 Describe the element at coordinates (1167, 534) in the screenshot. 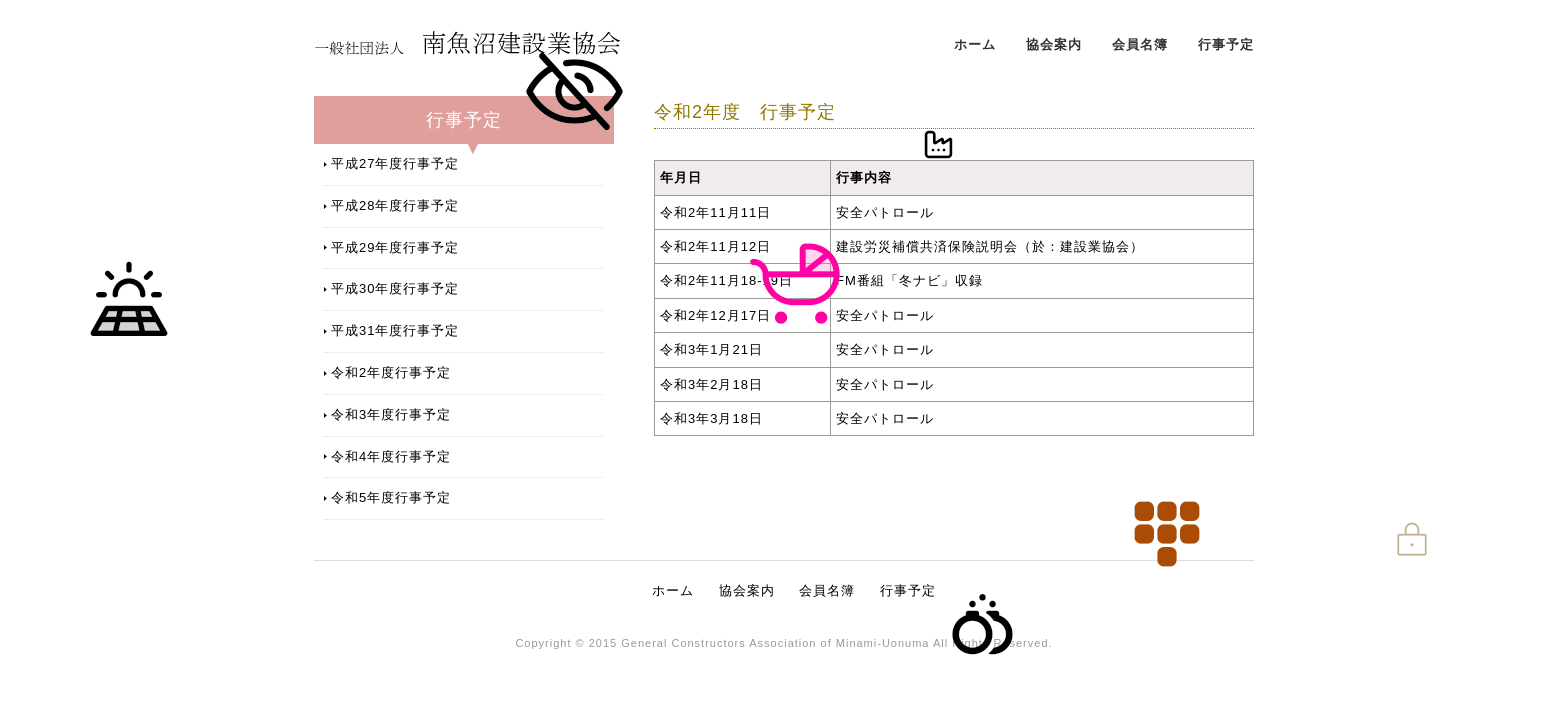

I see `open the phone dialpad` at that location.